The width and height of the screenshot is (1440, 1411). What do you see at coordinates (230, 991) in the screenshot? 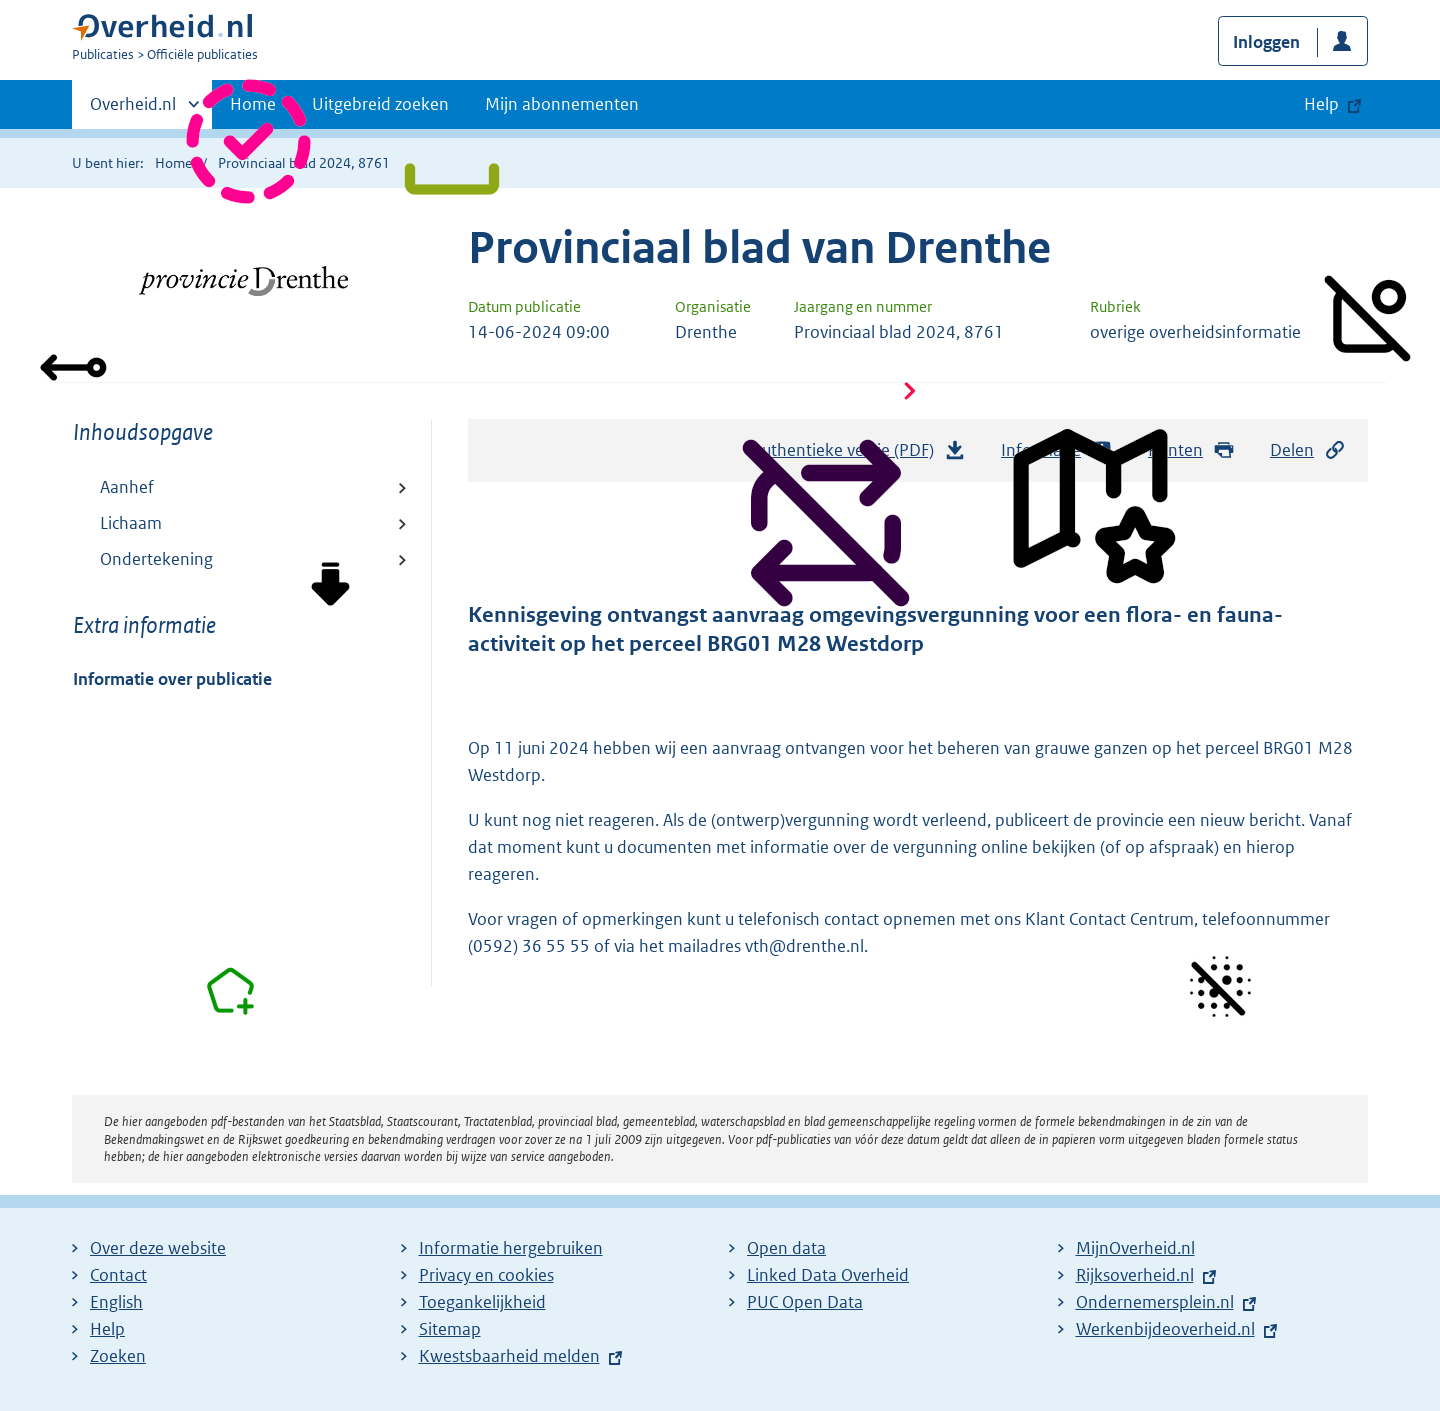
I see `add a new shape or polygon element` at bounding box center [230, 991].